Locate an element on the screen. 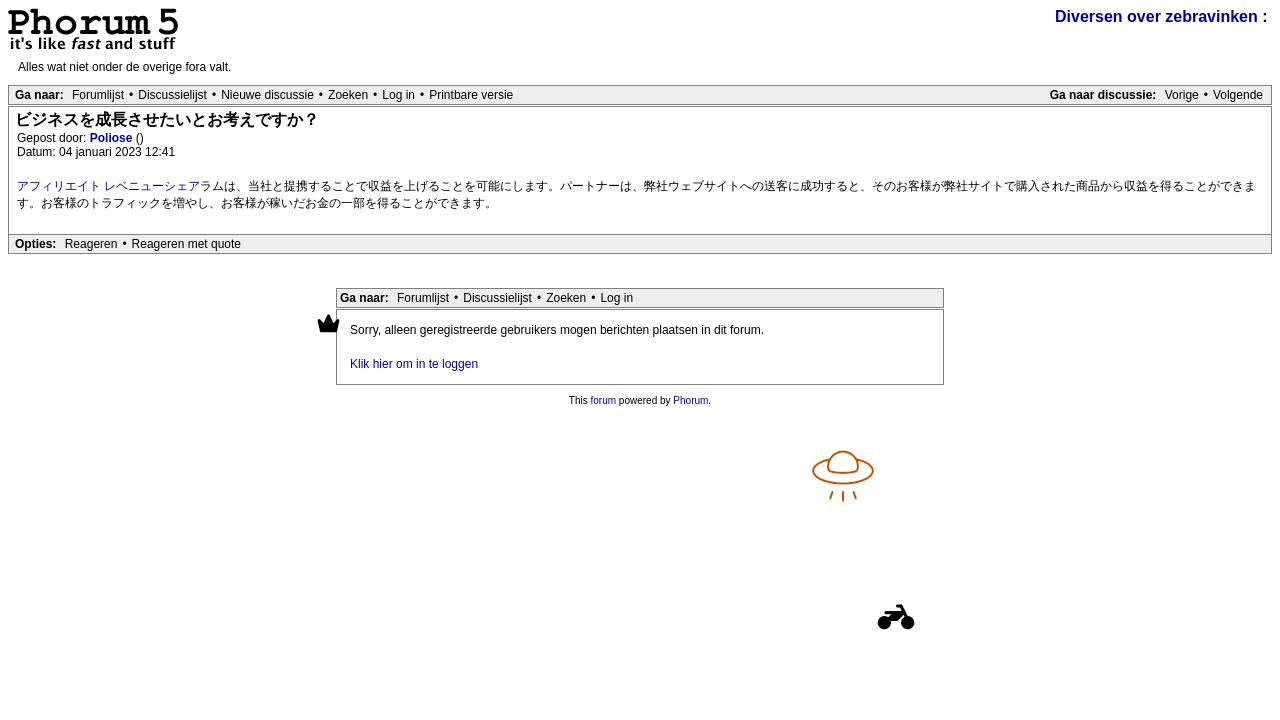 This screenshot has height=720, width=1280. access sci-fi or space-themed content is located at coordinates (843, 475).